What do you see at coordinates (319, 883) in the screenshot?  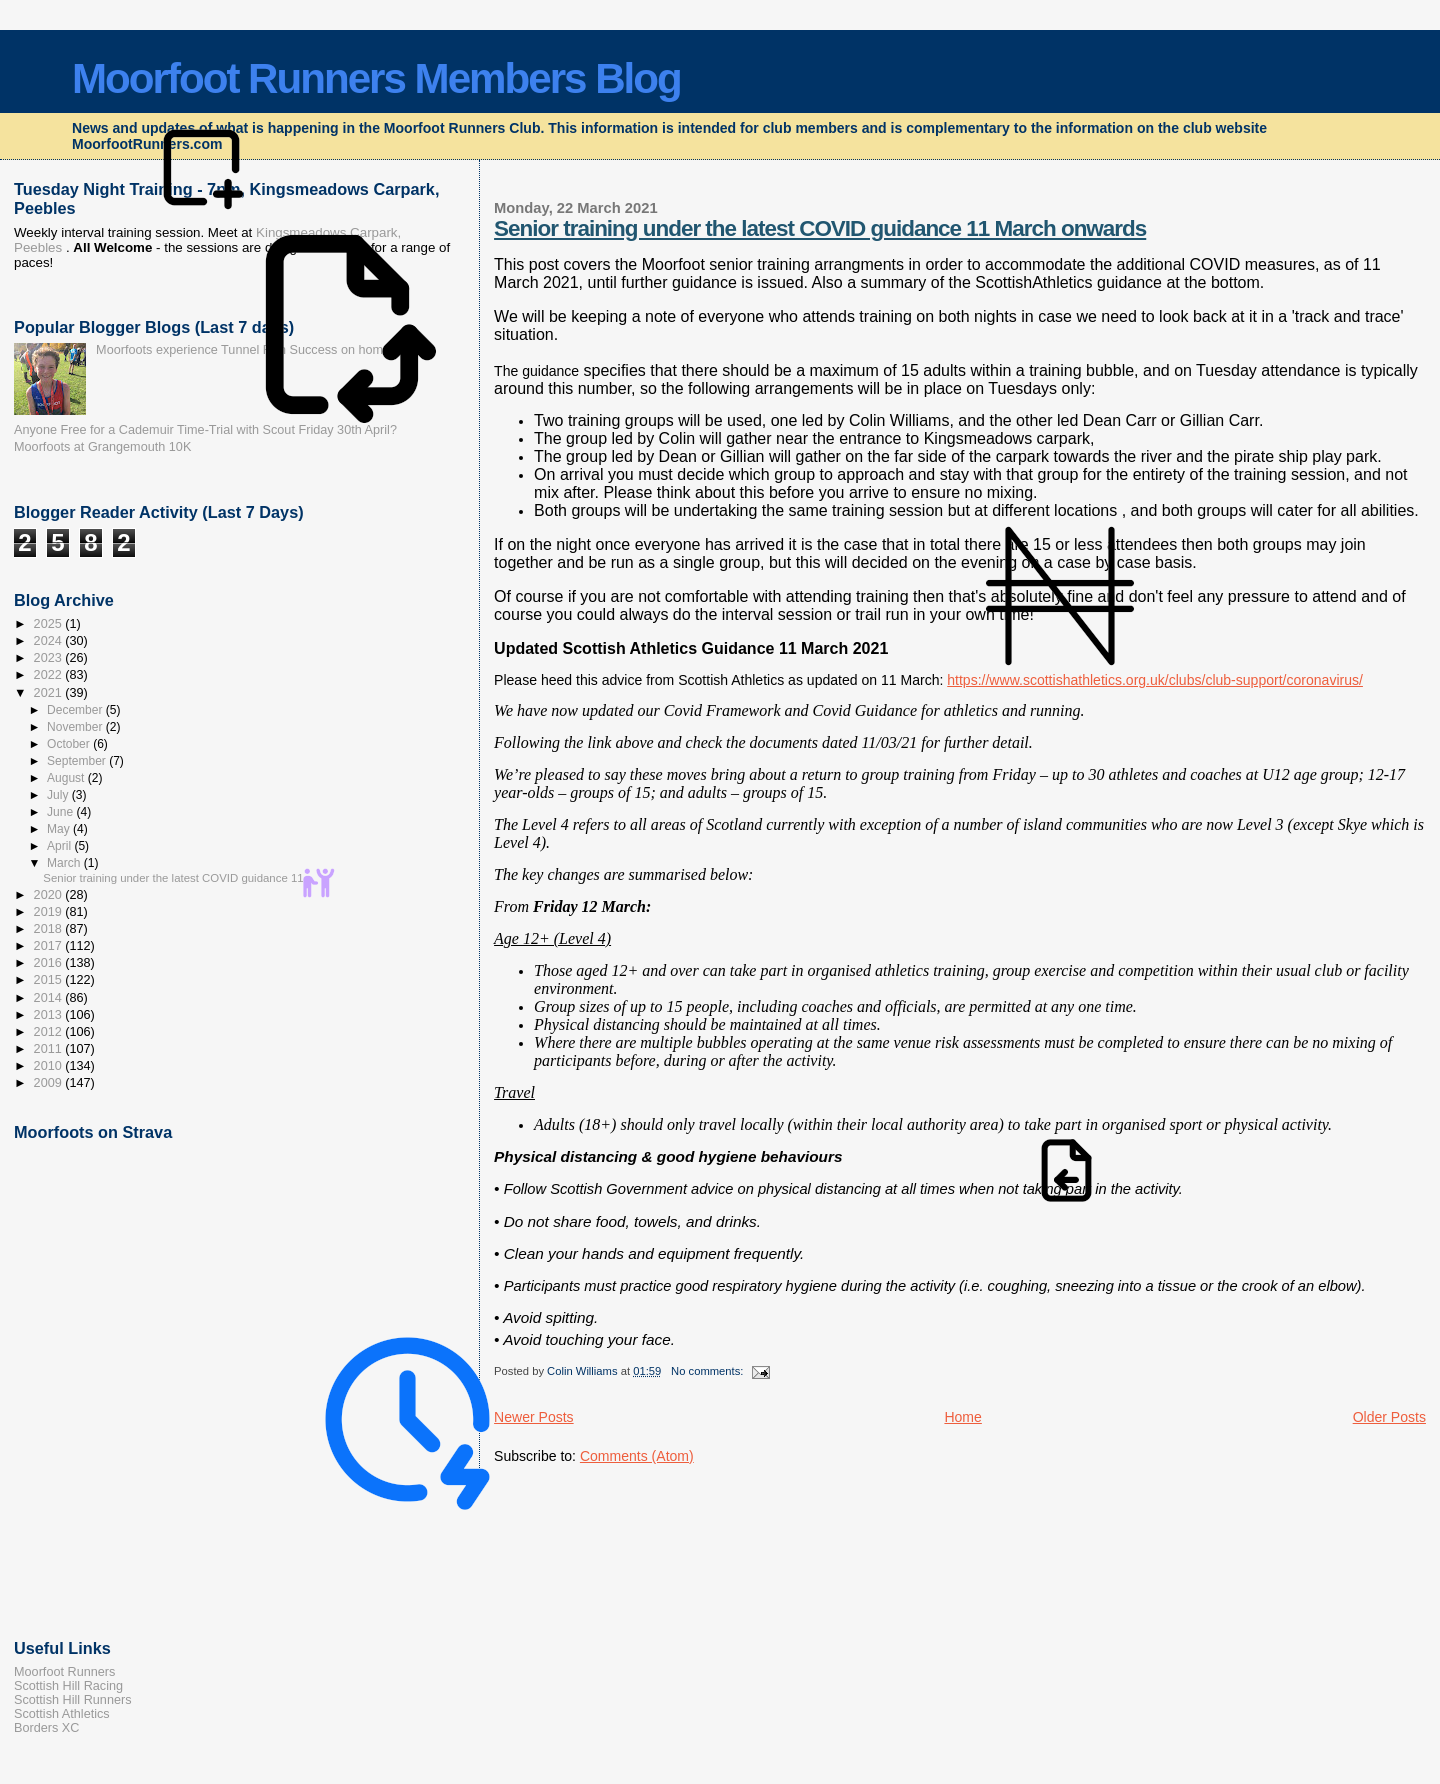 I see `report a robbery or theft incident` at bounding box center [319, 883].